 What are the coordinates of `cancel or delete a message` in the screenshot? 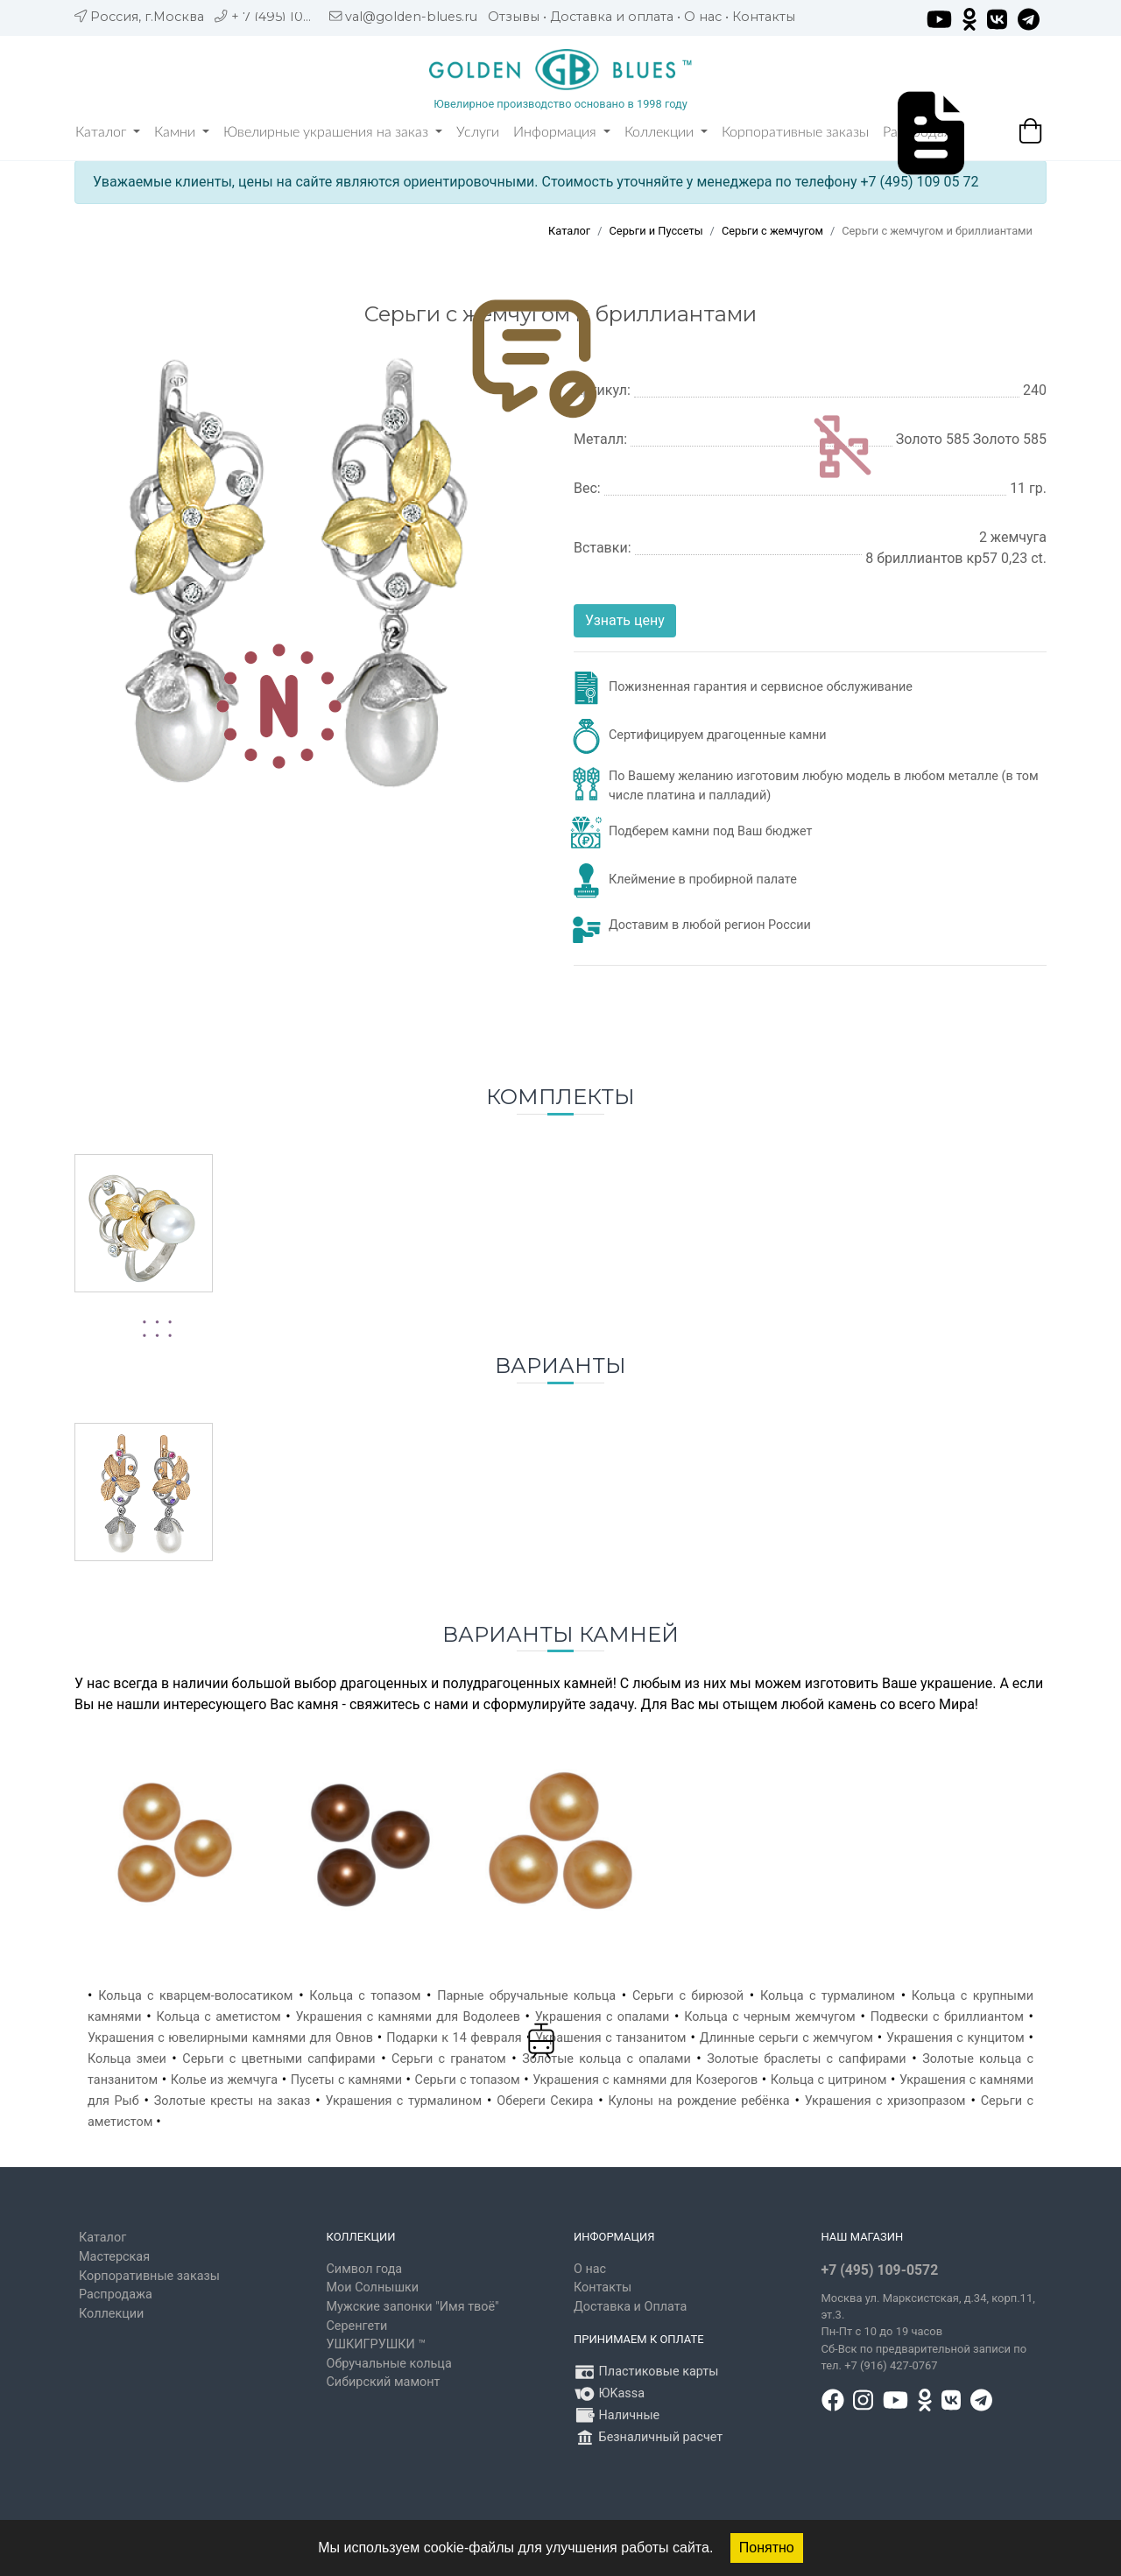 It's located at (532, 353).